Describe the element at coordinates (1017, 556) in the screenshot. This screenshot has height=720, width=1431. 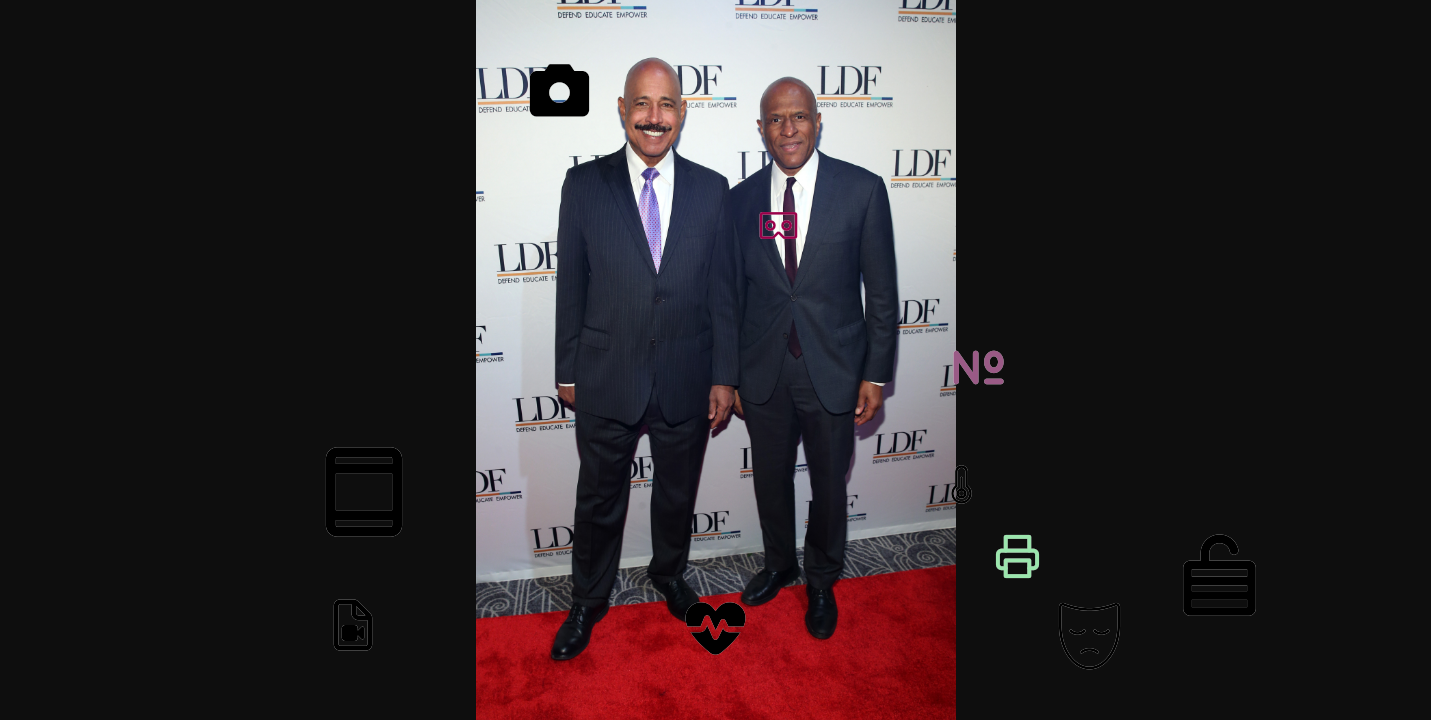
I see `print the current document` at that location.